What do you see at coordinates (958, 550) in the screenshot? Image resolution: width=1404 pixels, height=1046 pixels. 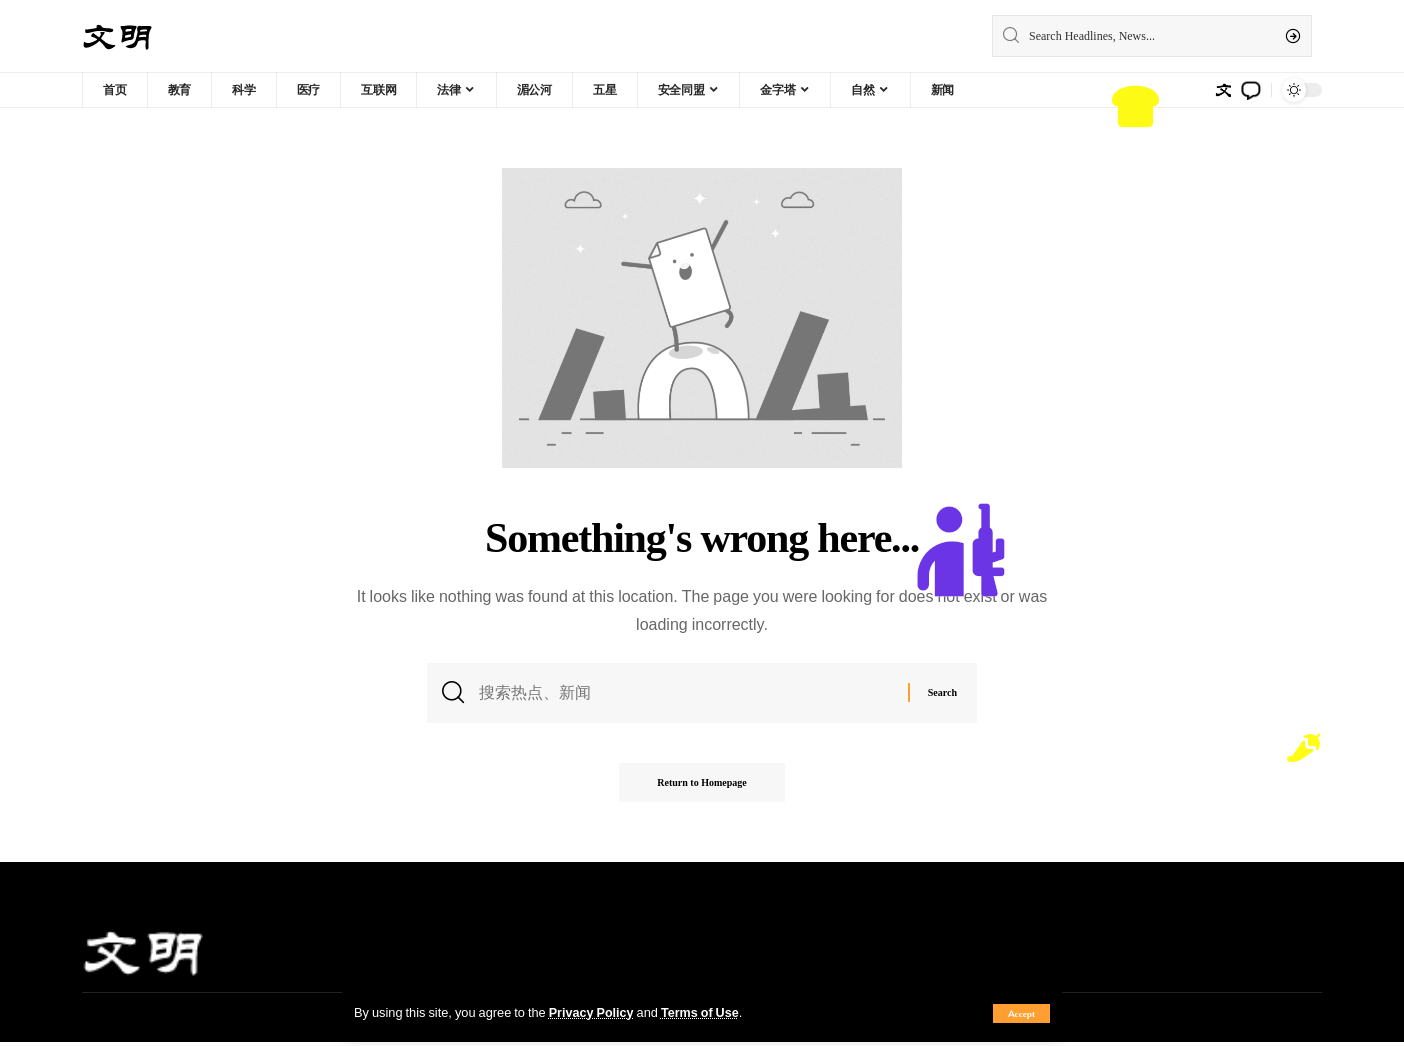 I see `indicates military or armed personnel` at bounding box center [958, 550].